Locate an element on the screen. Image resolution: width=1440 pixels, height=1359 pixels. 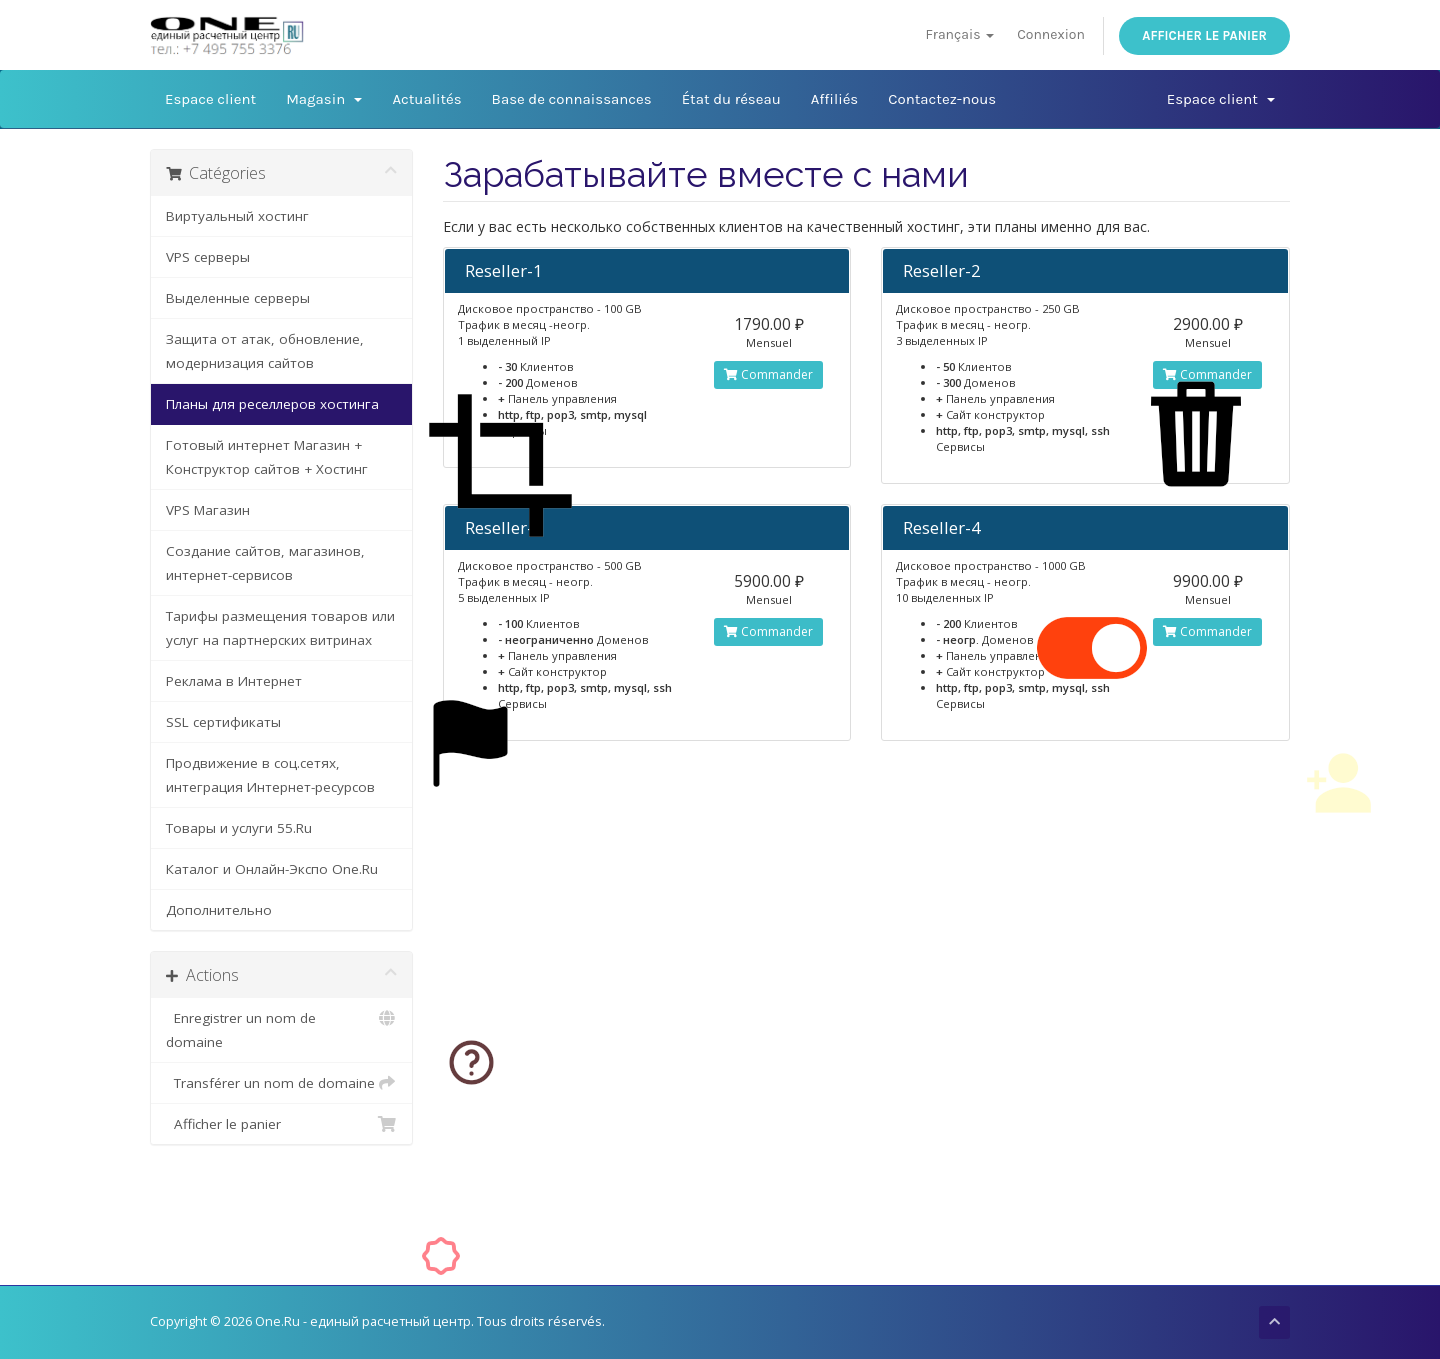
flag or report content is located at coordinates (470, 743).